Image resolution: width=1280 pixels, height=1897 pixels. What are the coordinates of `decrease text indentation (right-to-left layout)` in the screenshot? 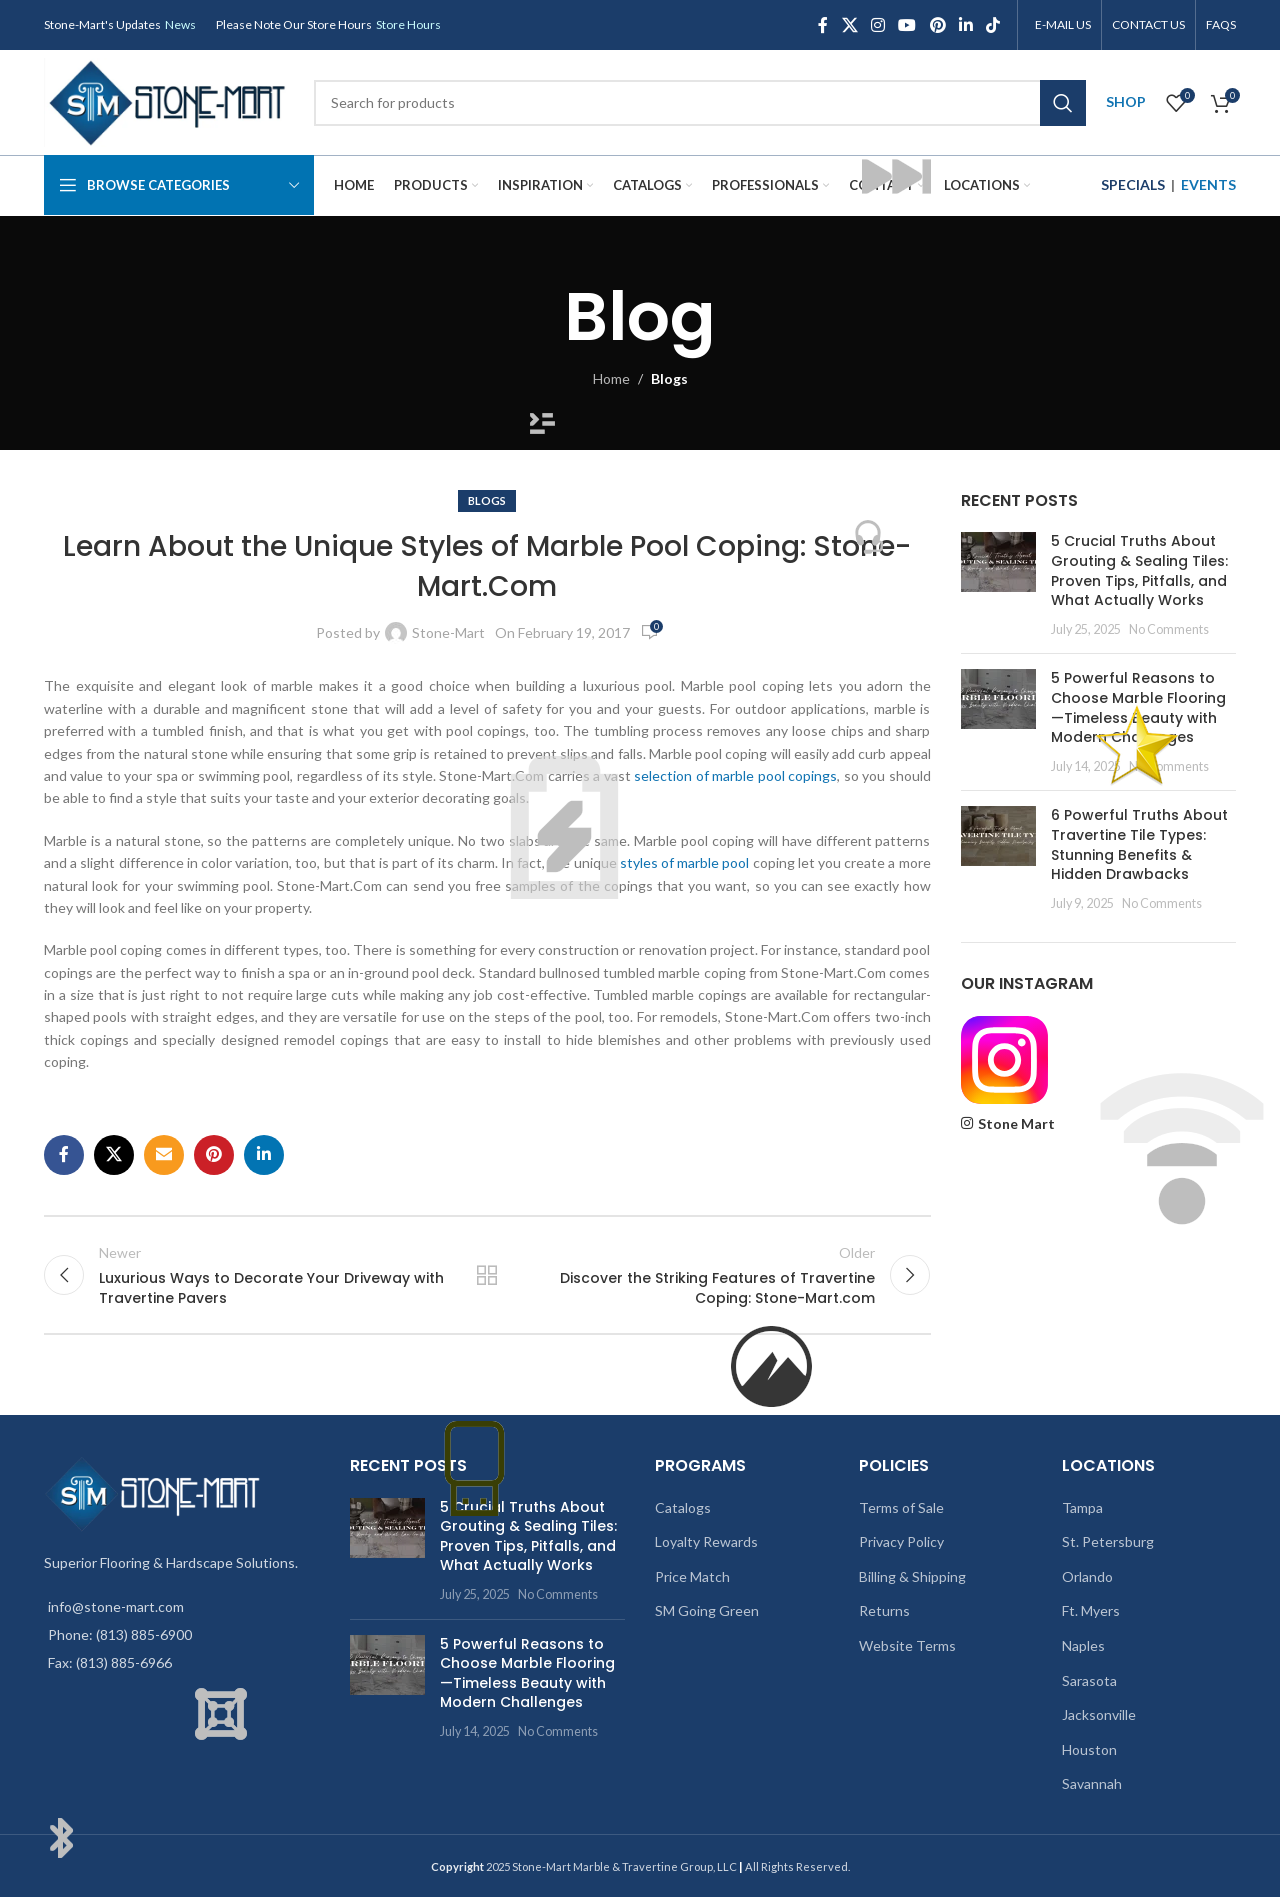 It's located at (542, 423).